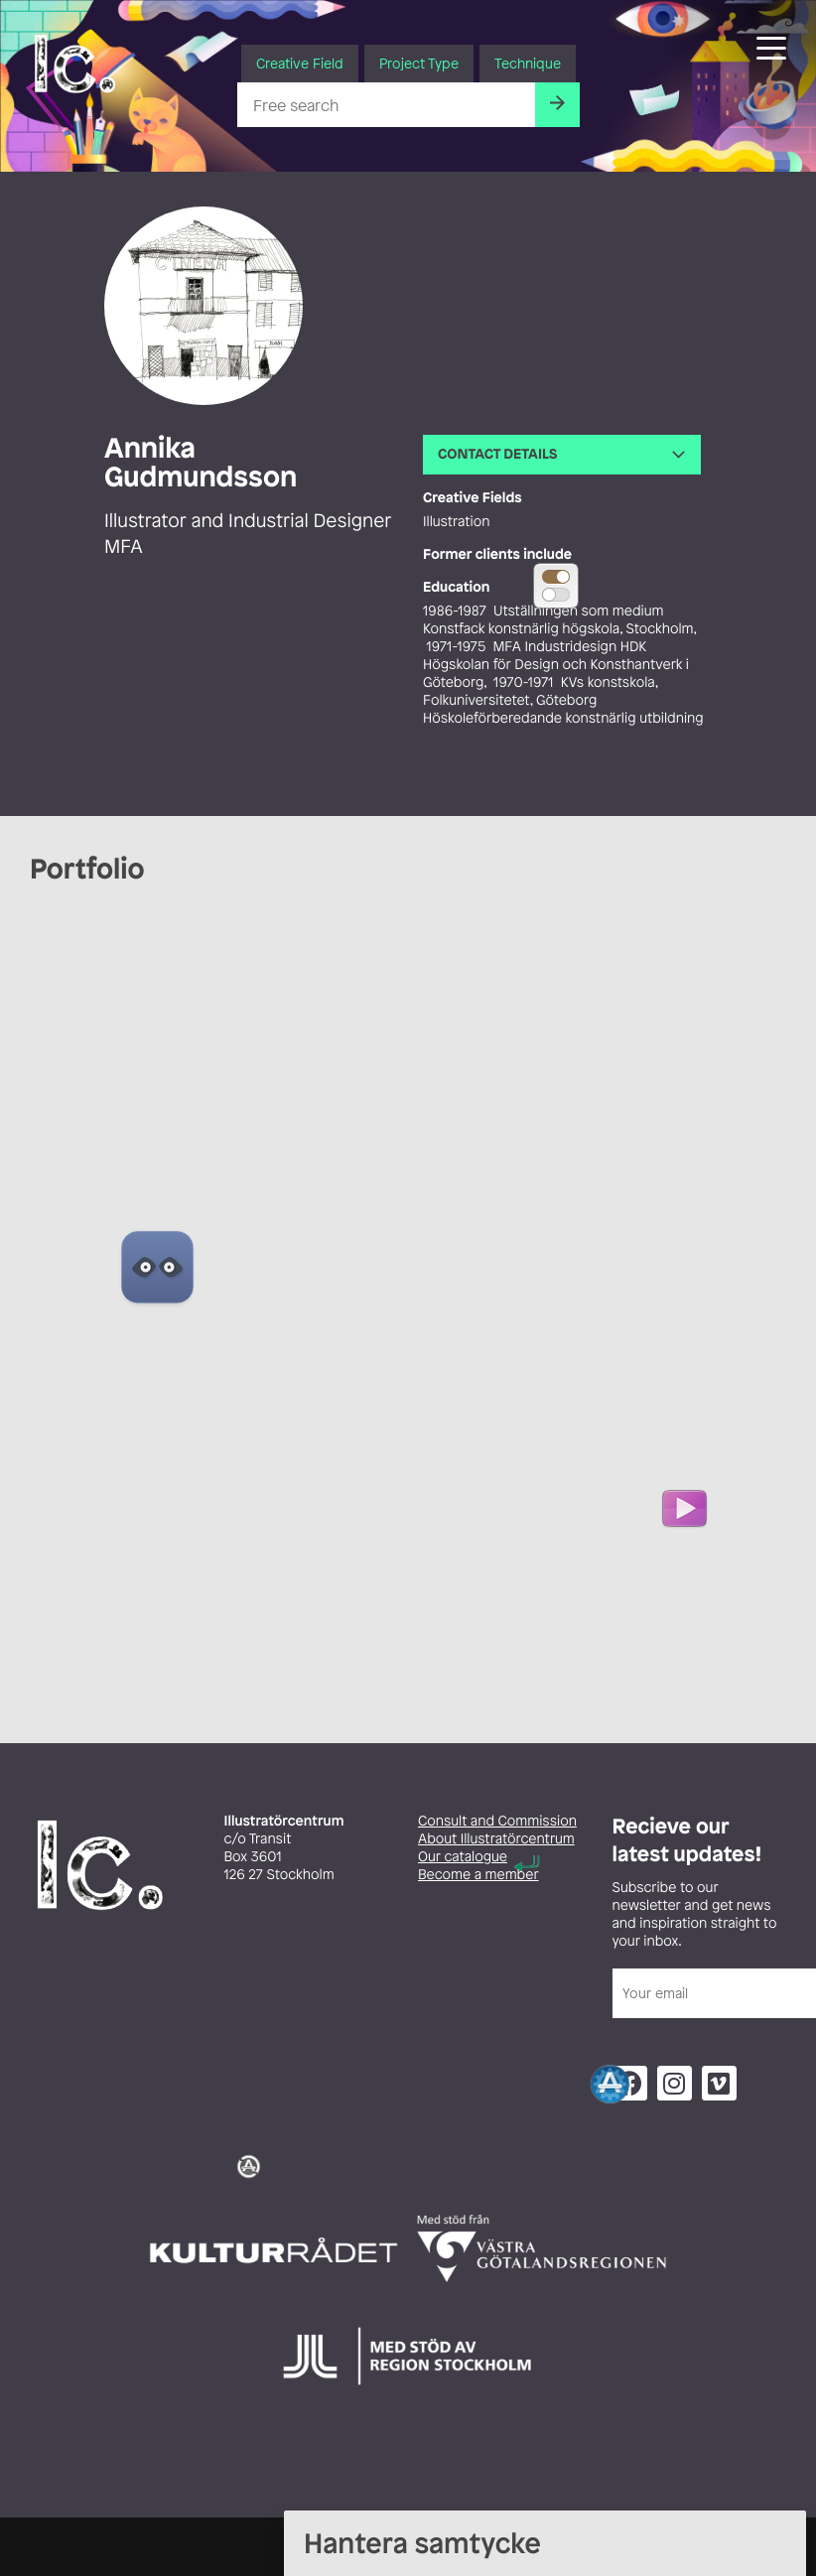 This screenshot has height=2576, width=816. I want to click on open mockoon api mocking application, so click(157, 1267).